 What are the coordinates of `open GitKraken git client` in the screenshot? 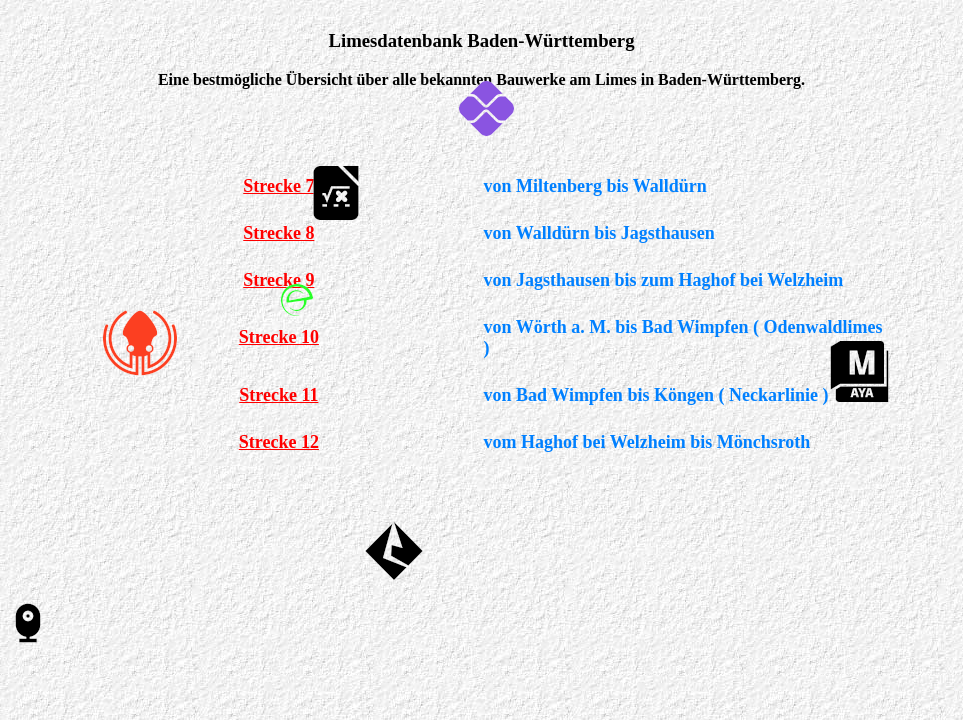 It's located at (140, 343).